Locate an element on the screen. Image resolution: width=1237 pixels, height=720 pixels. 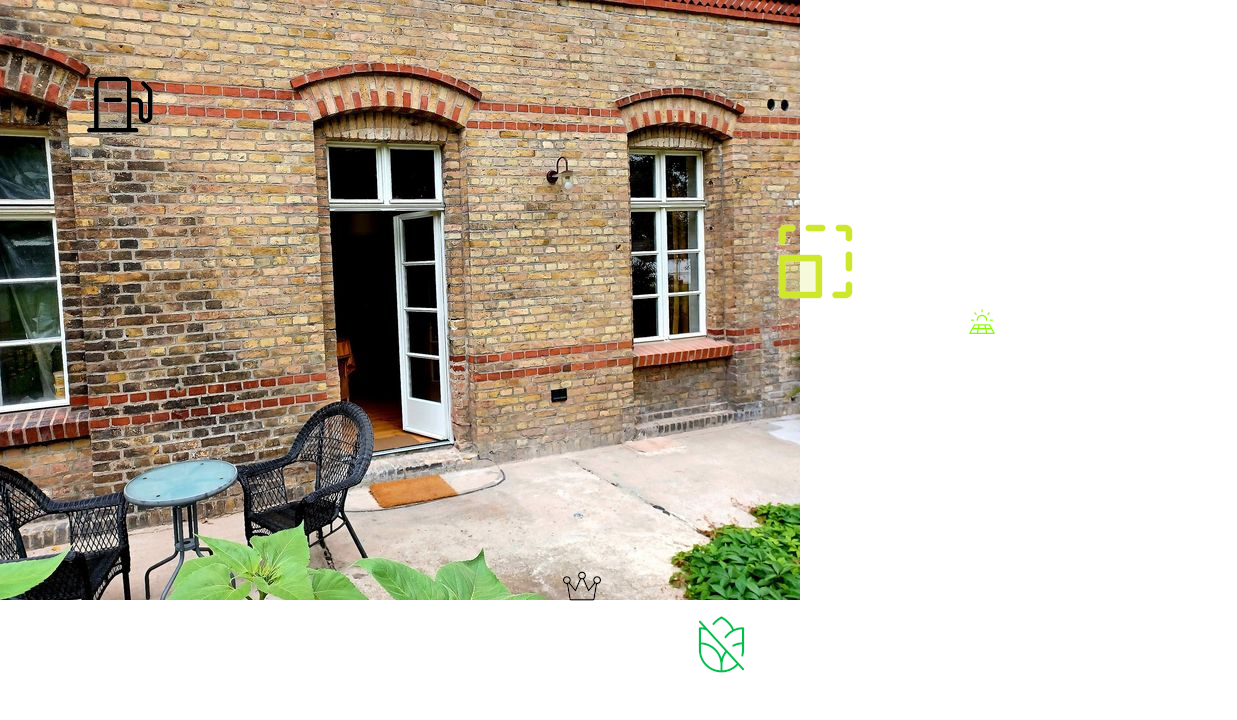
indicates gluten-free or grain-free option is located at coordinates (721, 645).